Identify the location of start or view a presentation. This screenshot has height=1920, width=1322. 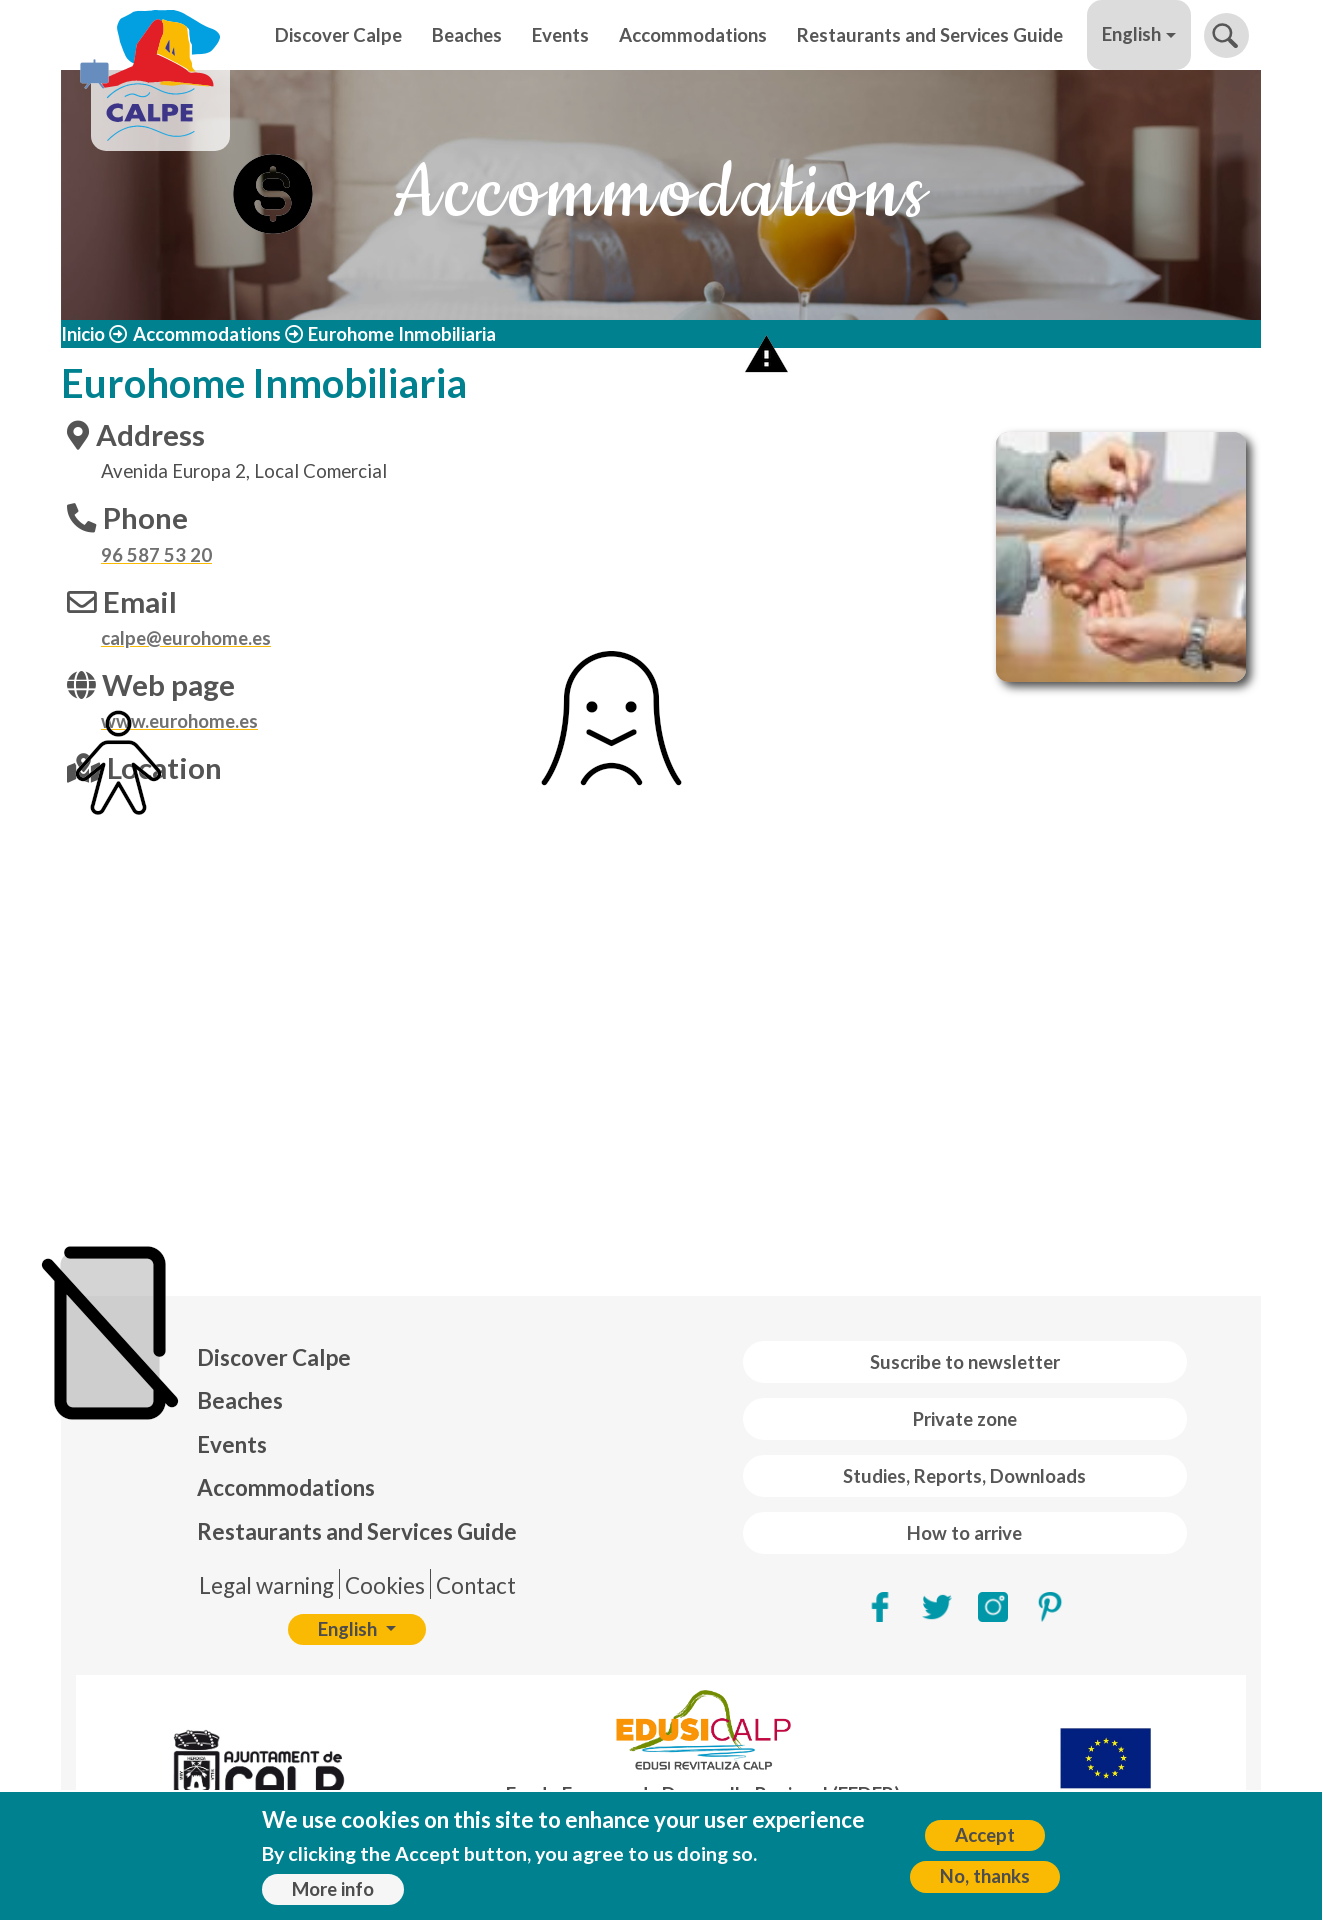
(94, 74).